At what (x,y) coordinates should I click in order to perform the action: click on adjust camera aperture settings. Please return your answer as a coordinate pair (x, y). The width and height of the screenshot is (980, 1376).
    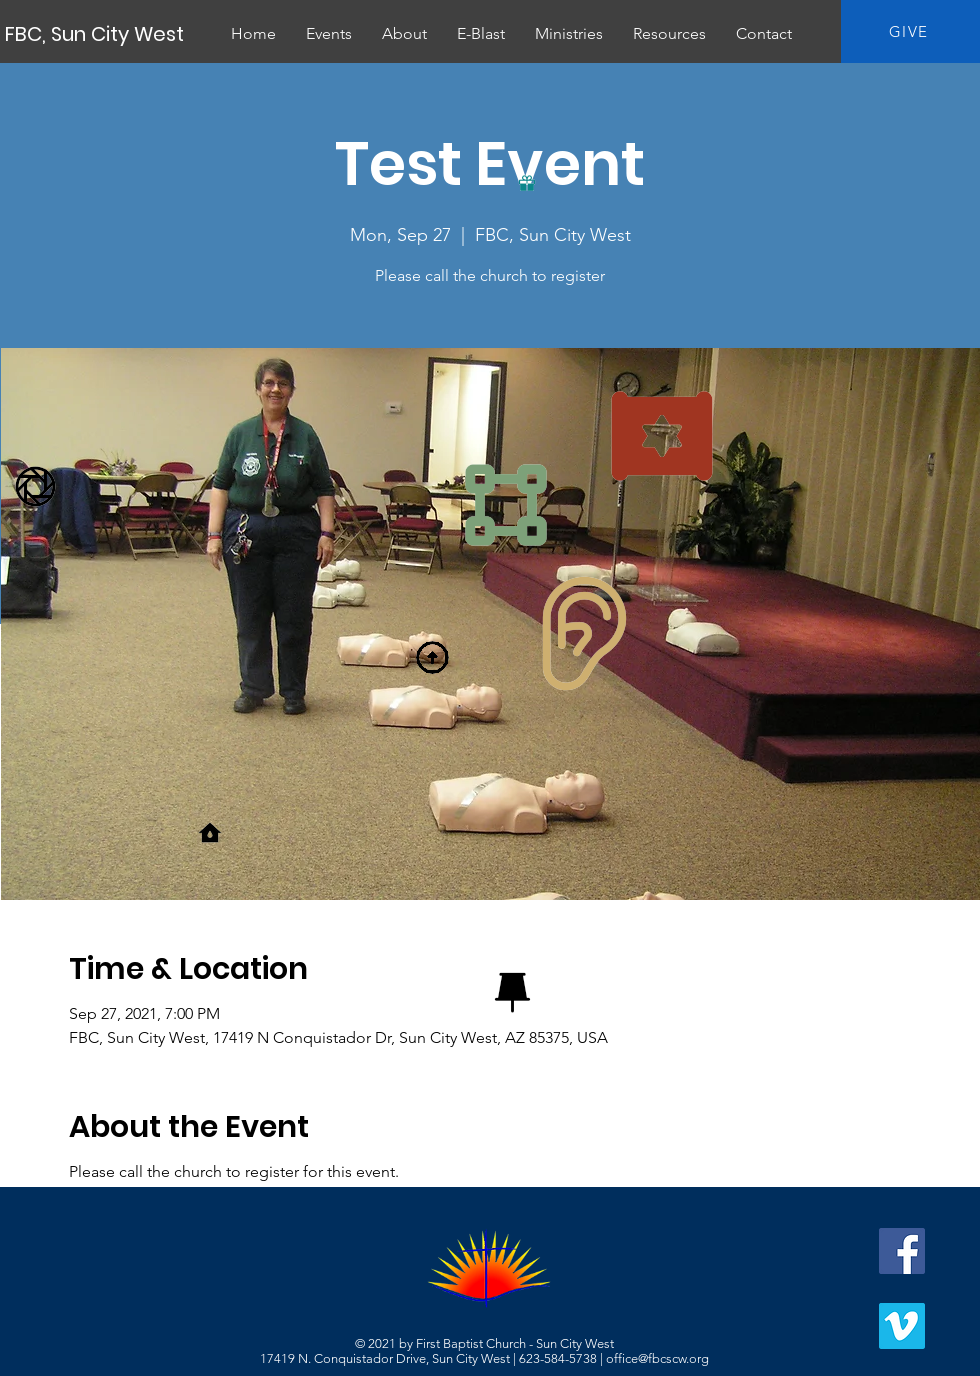
    Looking at the image, I should click on (35, 486).